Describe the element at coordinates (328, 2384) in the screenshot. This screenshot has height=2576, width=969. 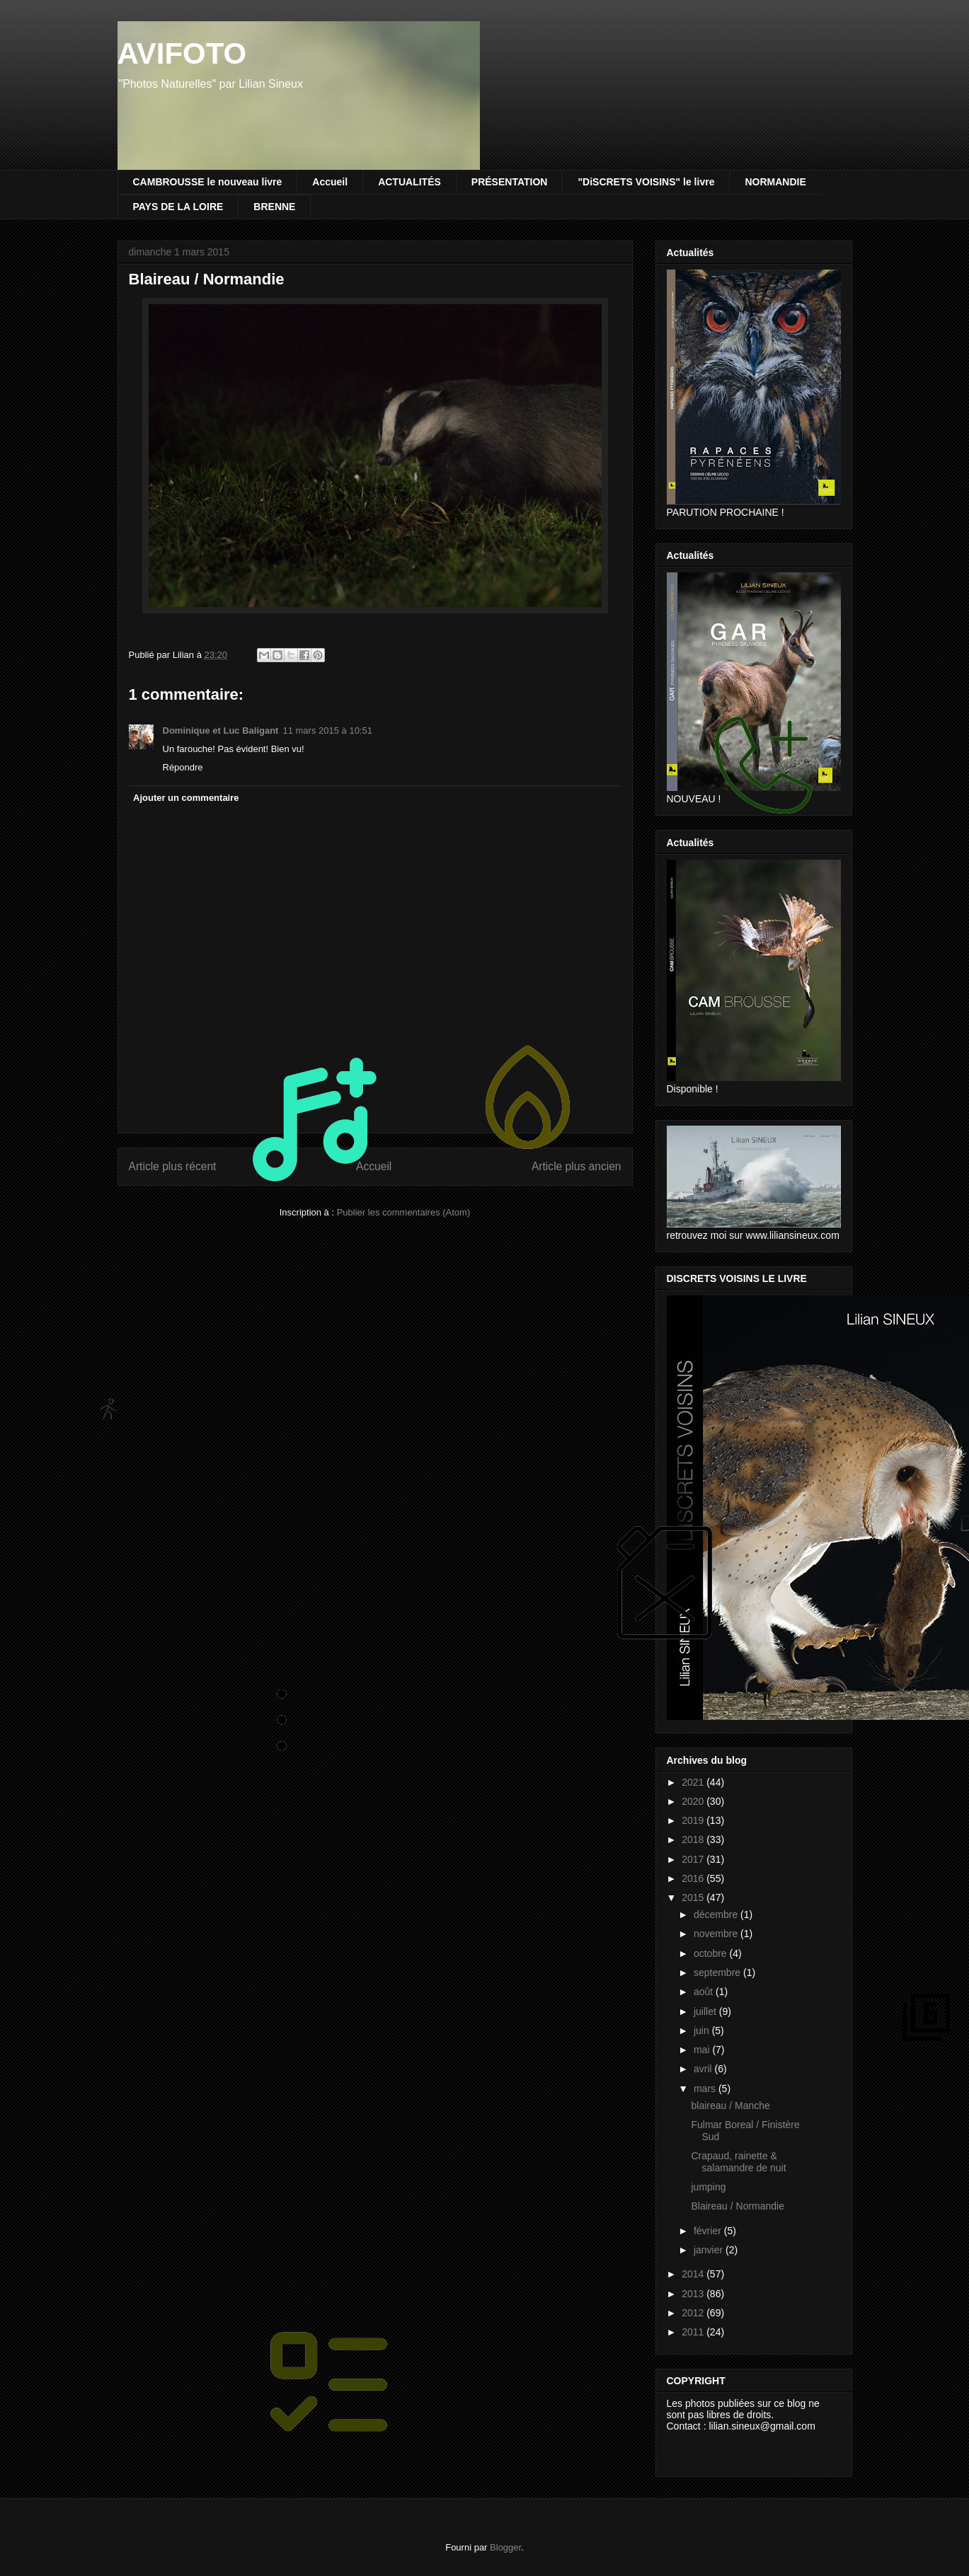
I see `view your to-do list` at that location.